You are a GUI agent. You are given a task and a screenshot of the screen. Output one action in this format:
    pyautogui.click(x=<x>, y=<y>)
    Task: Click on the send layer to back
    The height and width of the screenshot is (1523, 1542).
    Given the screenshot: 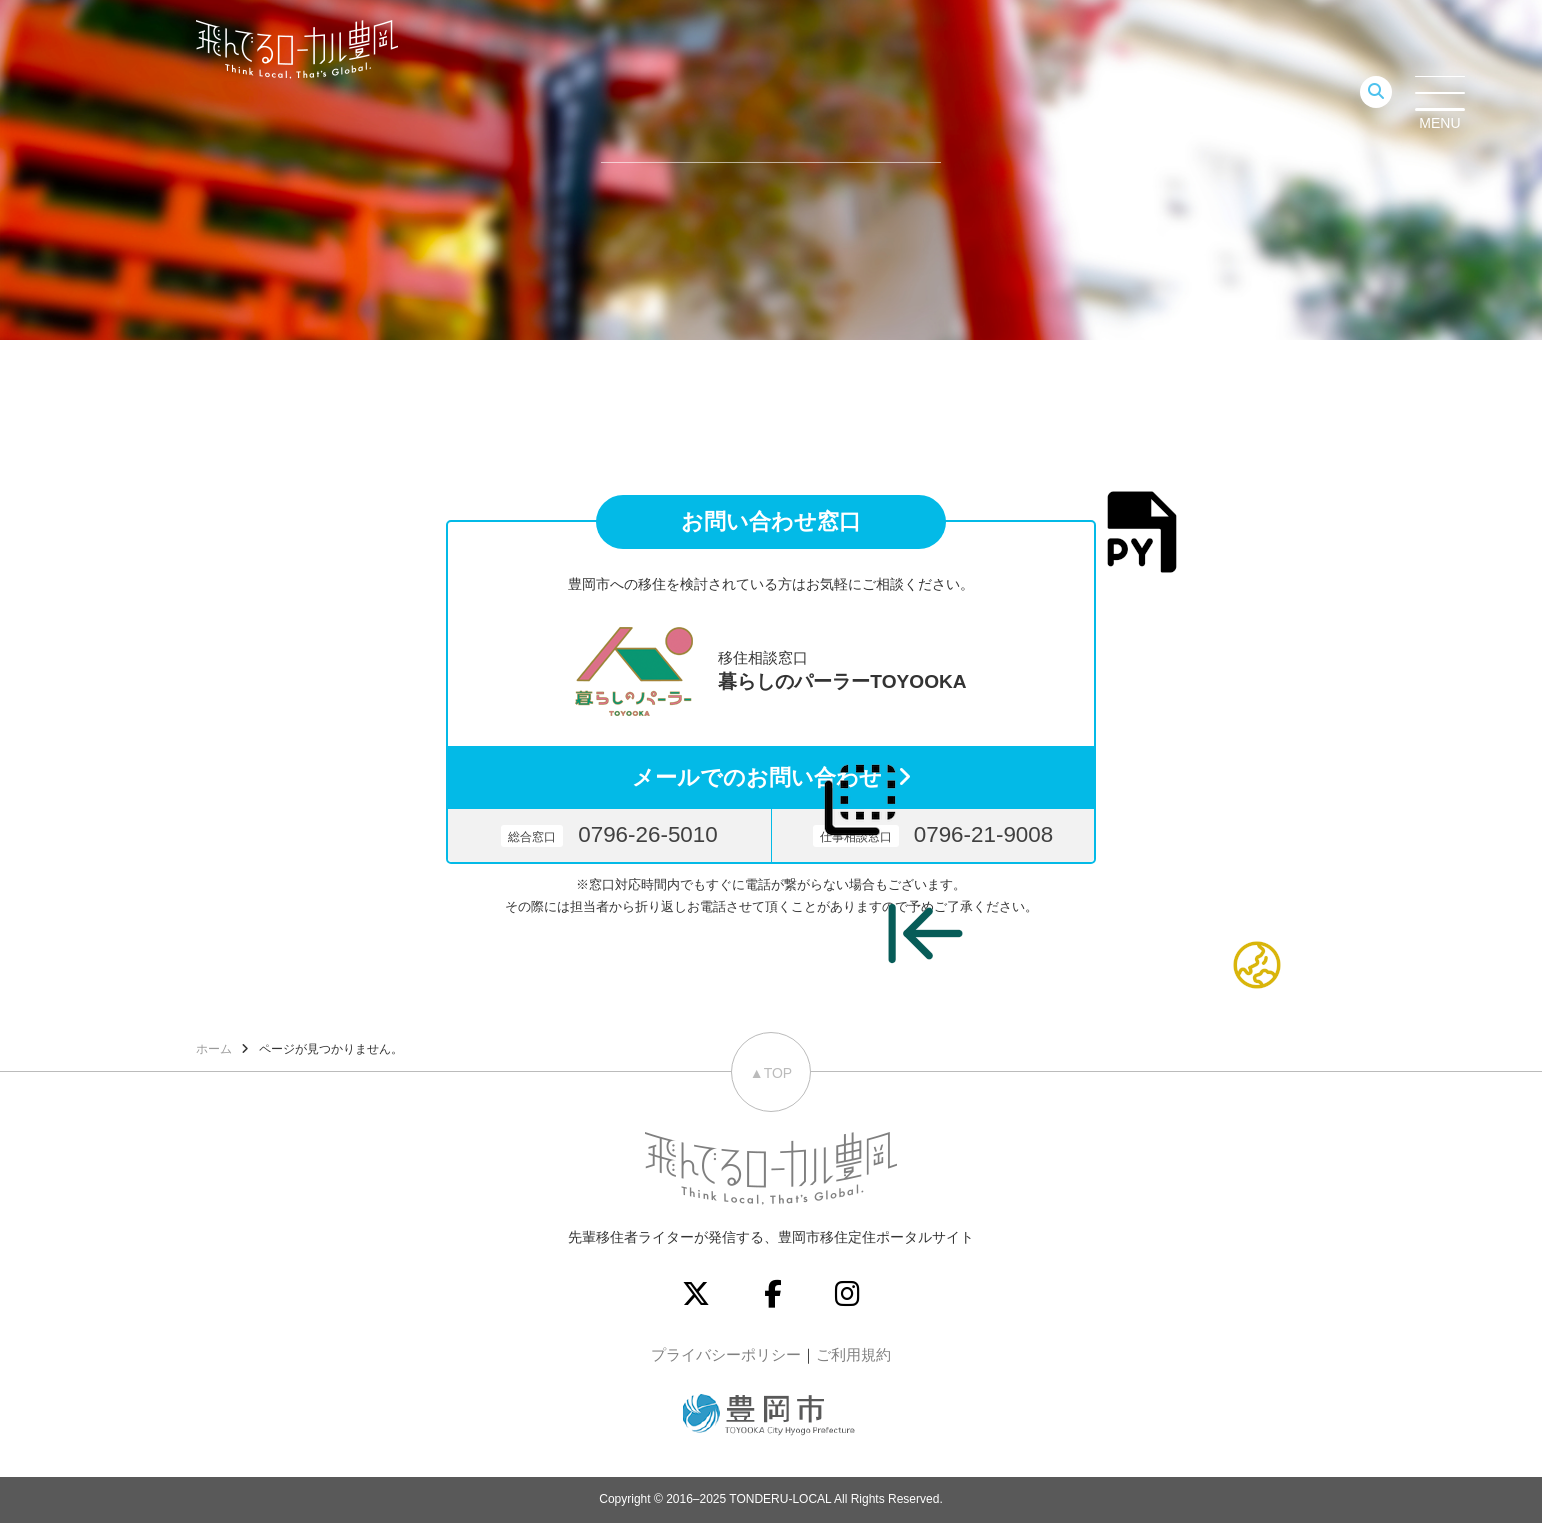 What is the action you would take?
    pyautogui.click(x=860, y=800)
    